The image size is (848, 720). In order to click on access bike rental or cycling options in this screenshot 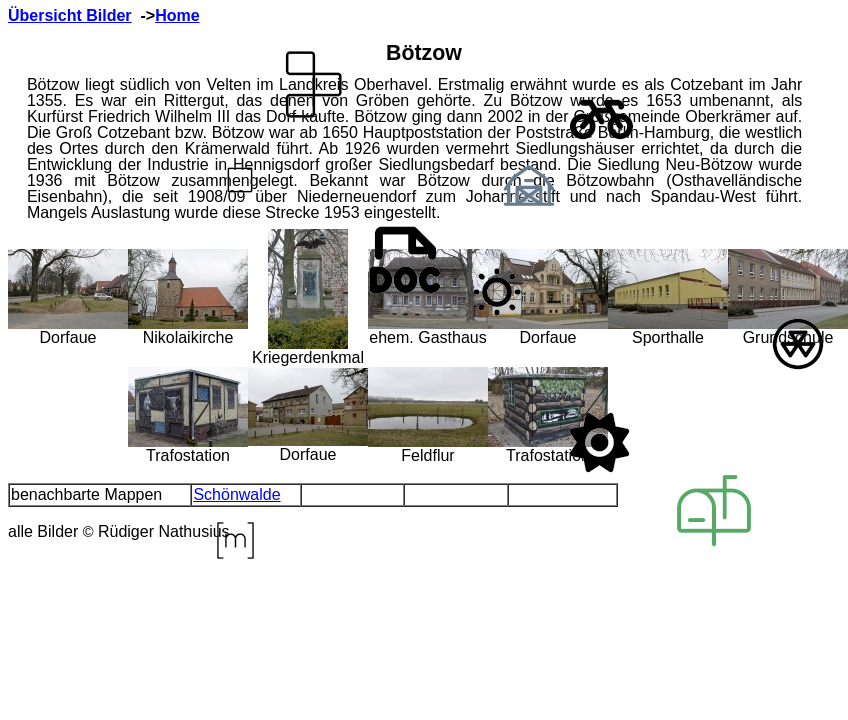, I will do `click(601, 118)`.